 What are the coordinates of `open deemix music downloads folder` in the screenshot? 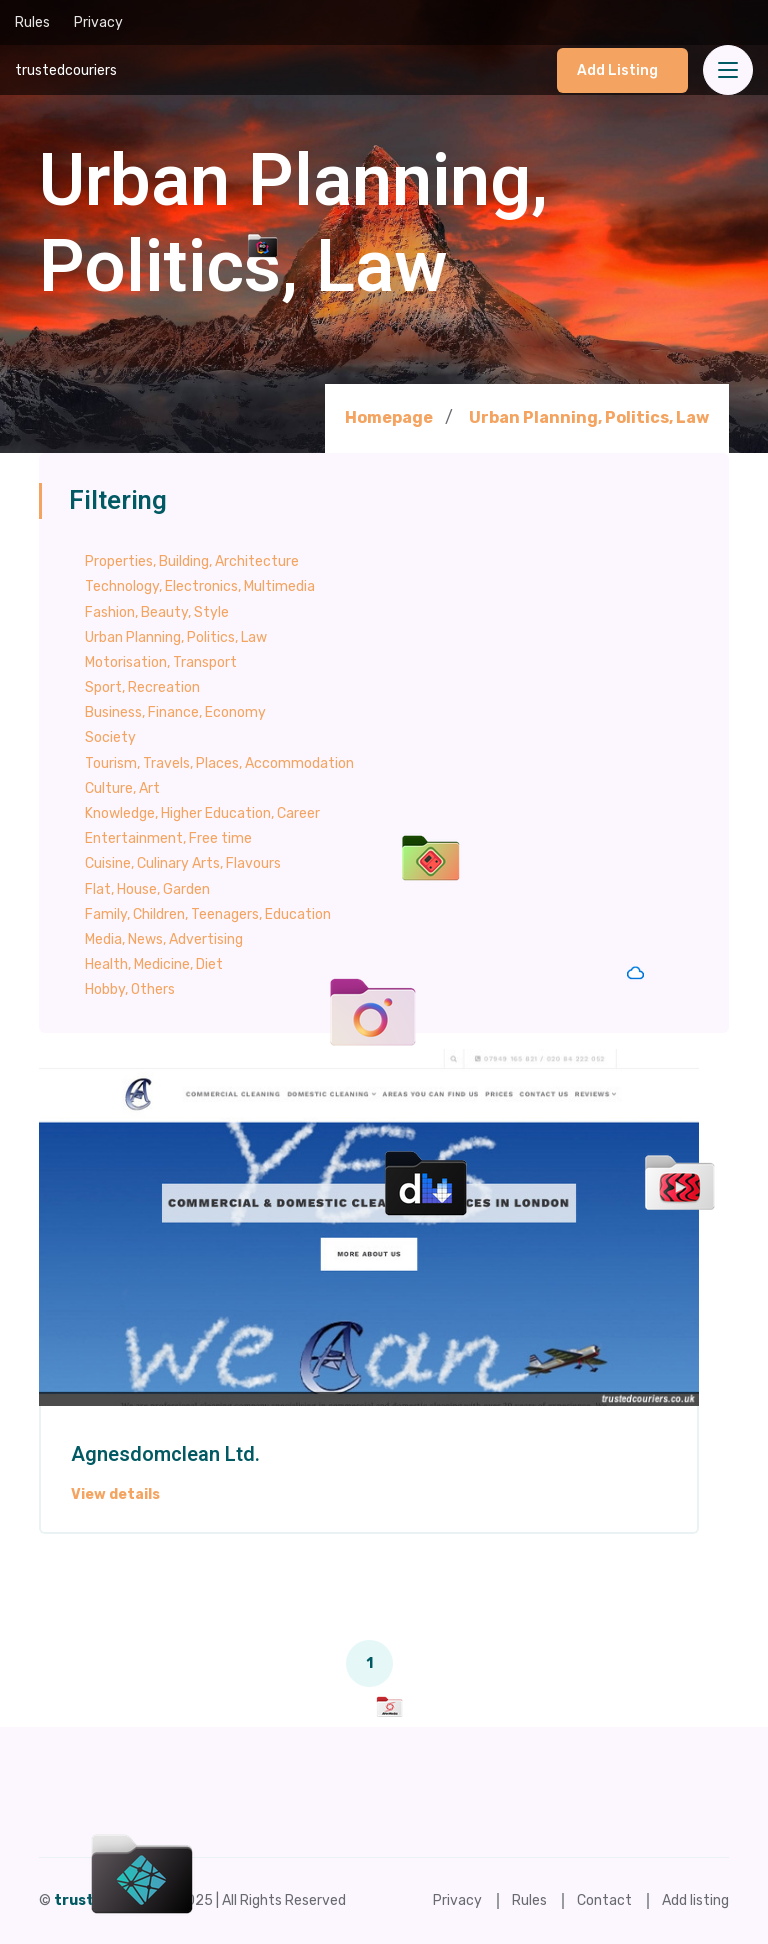 It's located at (425, 1185).